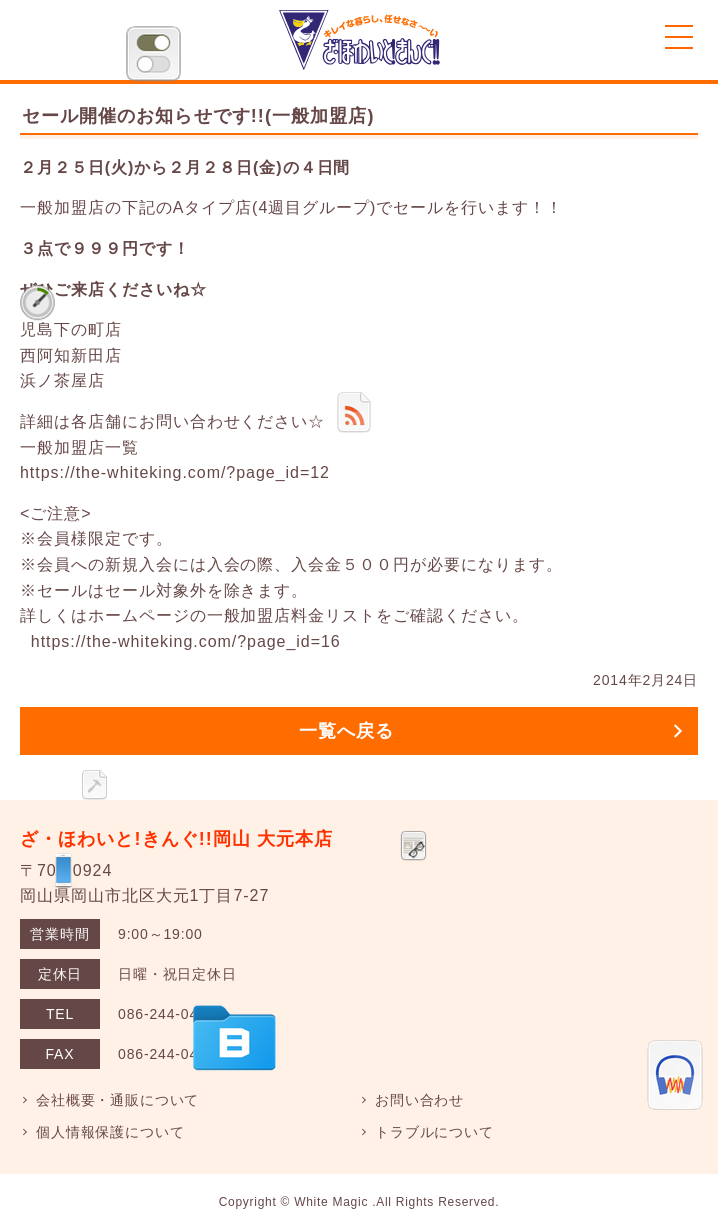 The image size is (718, 1230). Describe the element at coordinates (413, 845) in the screenshot. I see `open the documents app` at that location.